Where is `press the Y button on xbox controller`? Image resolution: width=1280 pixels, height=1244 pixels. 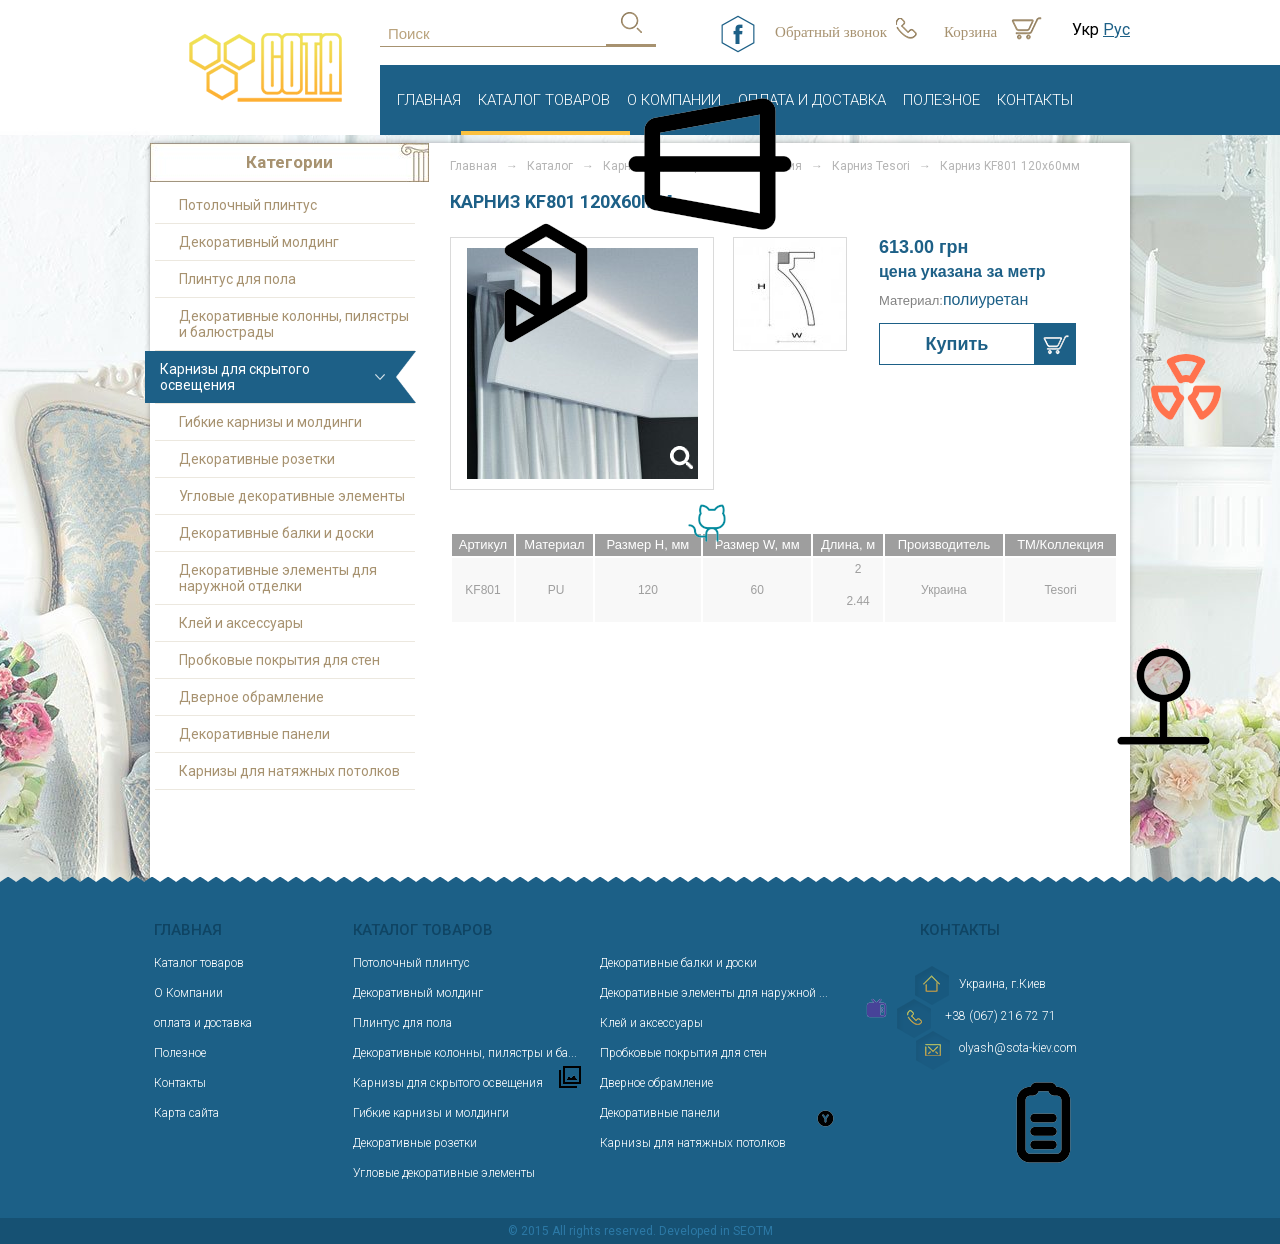 press the Y button on xbox controller is located at coordinates (825, 1118).